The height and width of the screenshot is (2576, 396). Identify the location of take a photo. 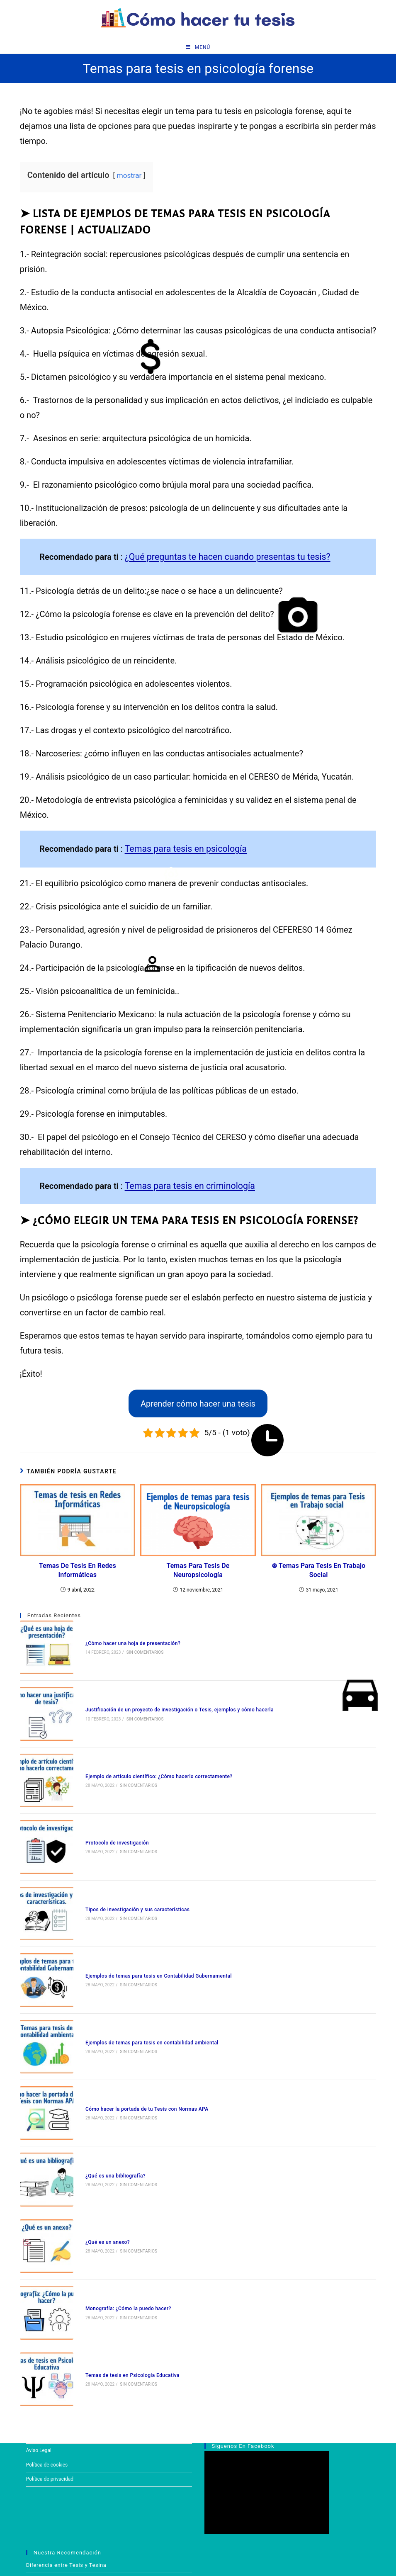
(298, 617).